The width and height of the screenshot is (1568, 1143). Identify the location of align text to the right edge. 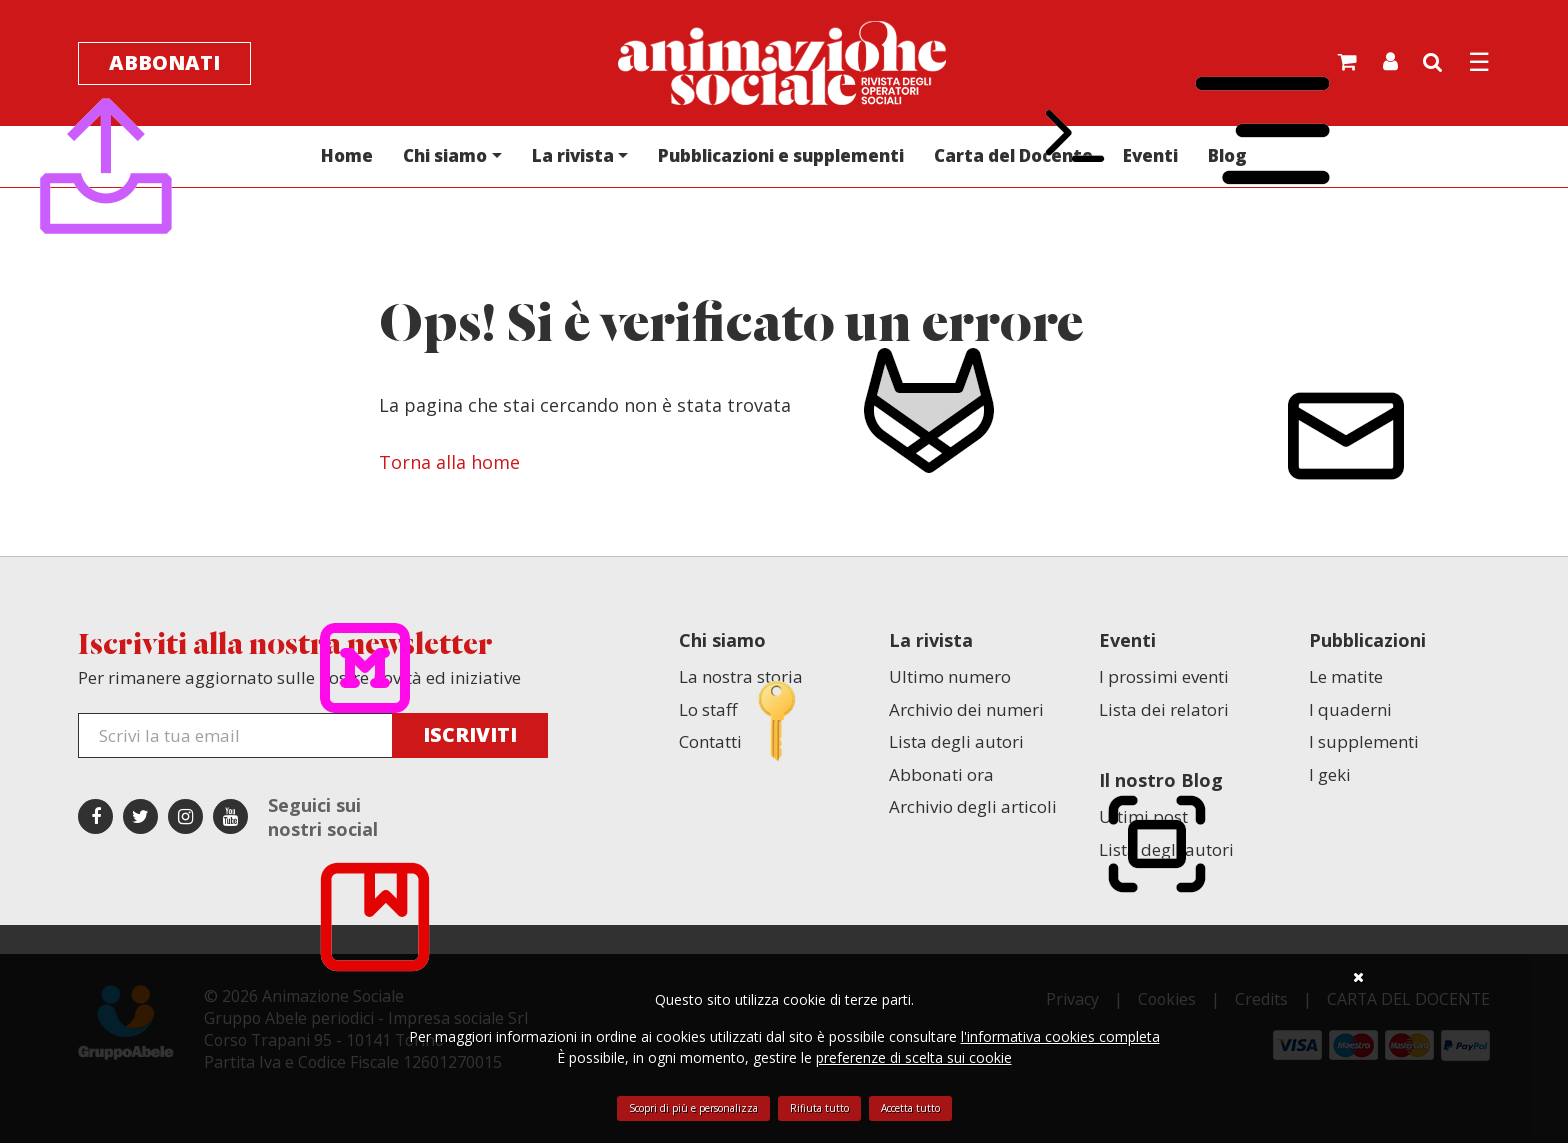
(1262, 130).